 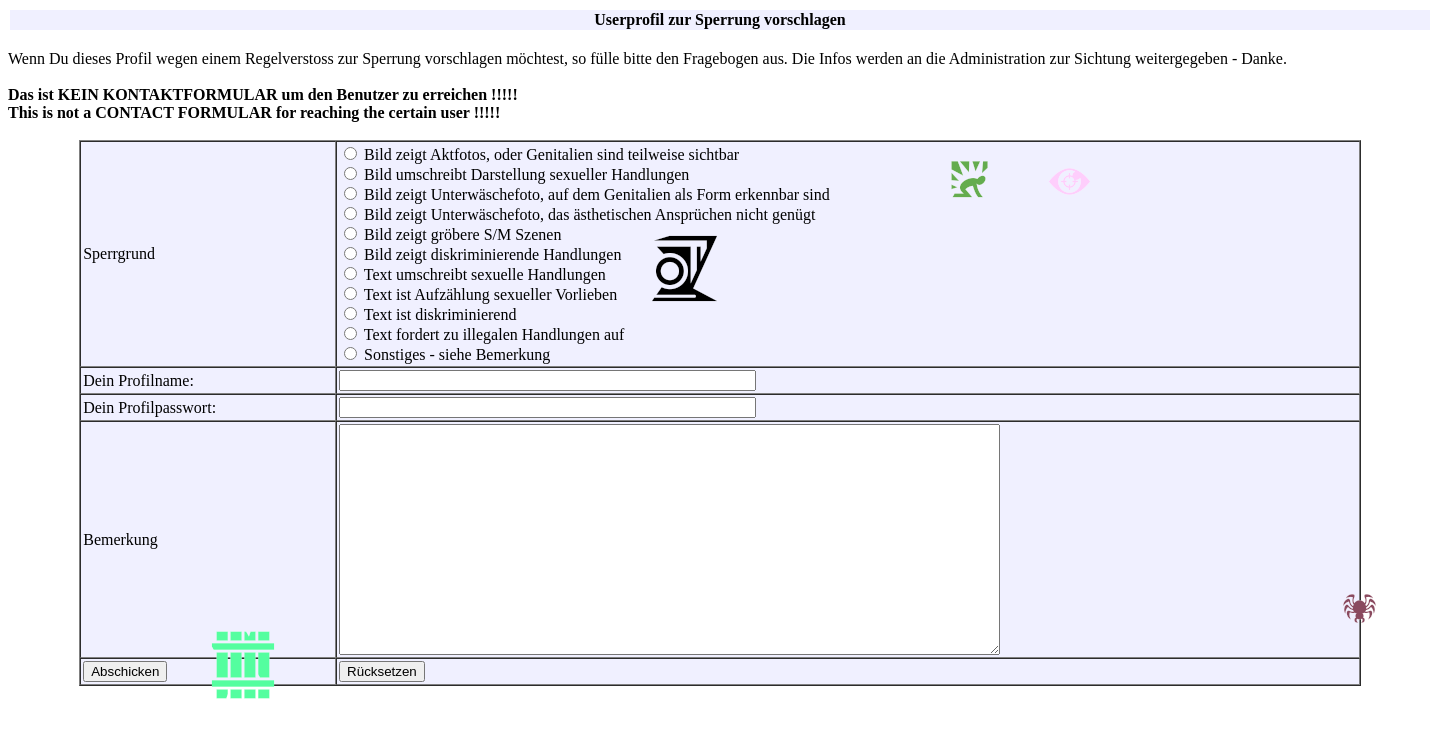 What do you see at coordinates (969, 179) in the screenshot?
I see `indicates oppression or overwhelming force in gameplay` at bounding box center [969, 179].